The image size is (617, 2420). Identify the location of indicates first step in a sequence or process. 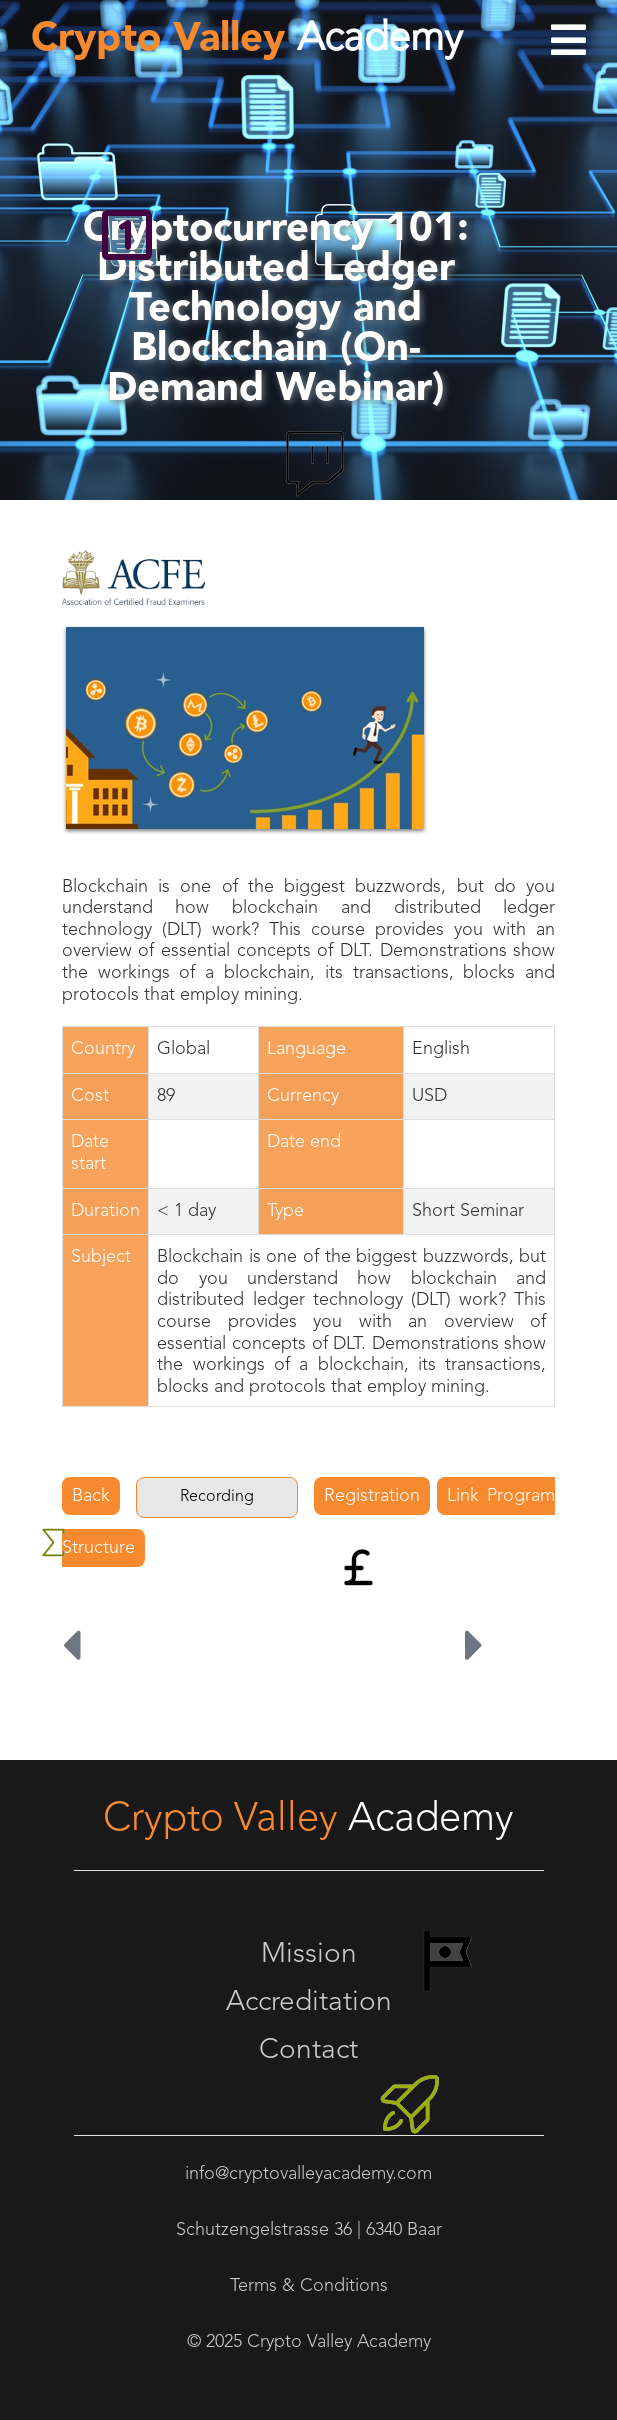
(127, 235).